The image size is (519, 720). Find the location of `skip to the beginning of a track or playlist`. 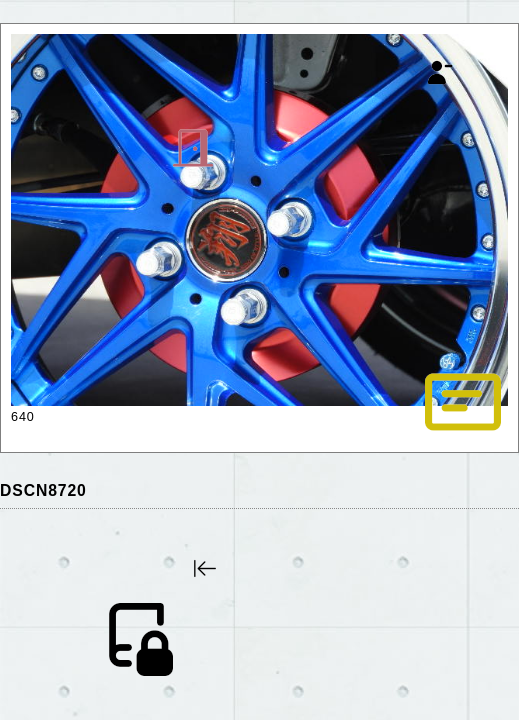

skip to the beginning of a track or playlist is located at coordinates (204, 568).